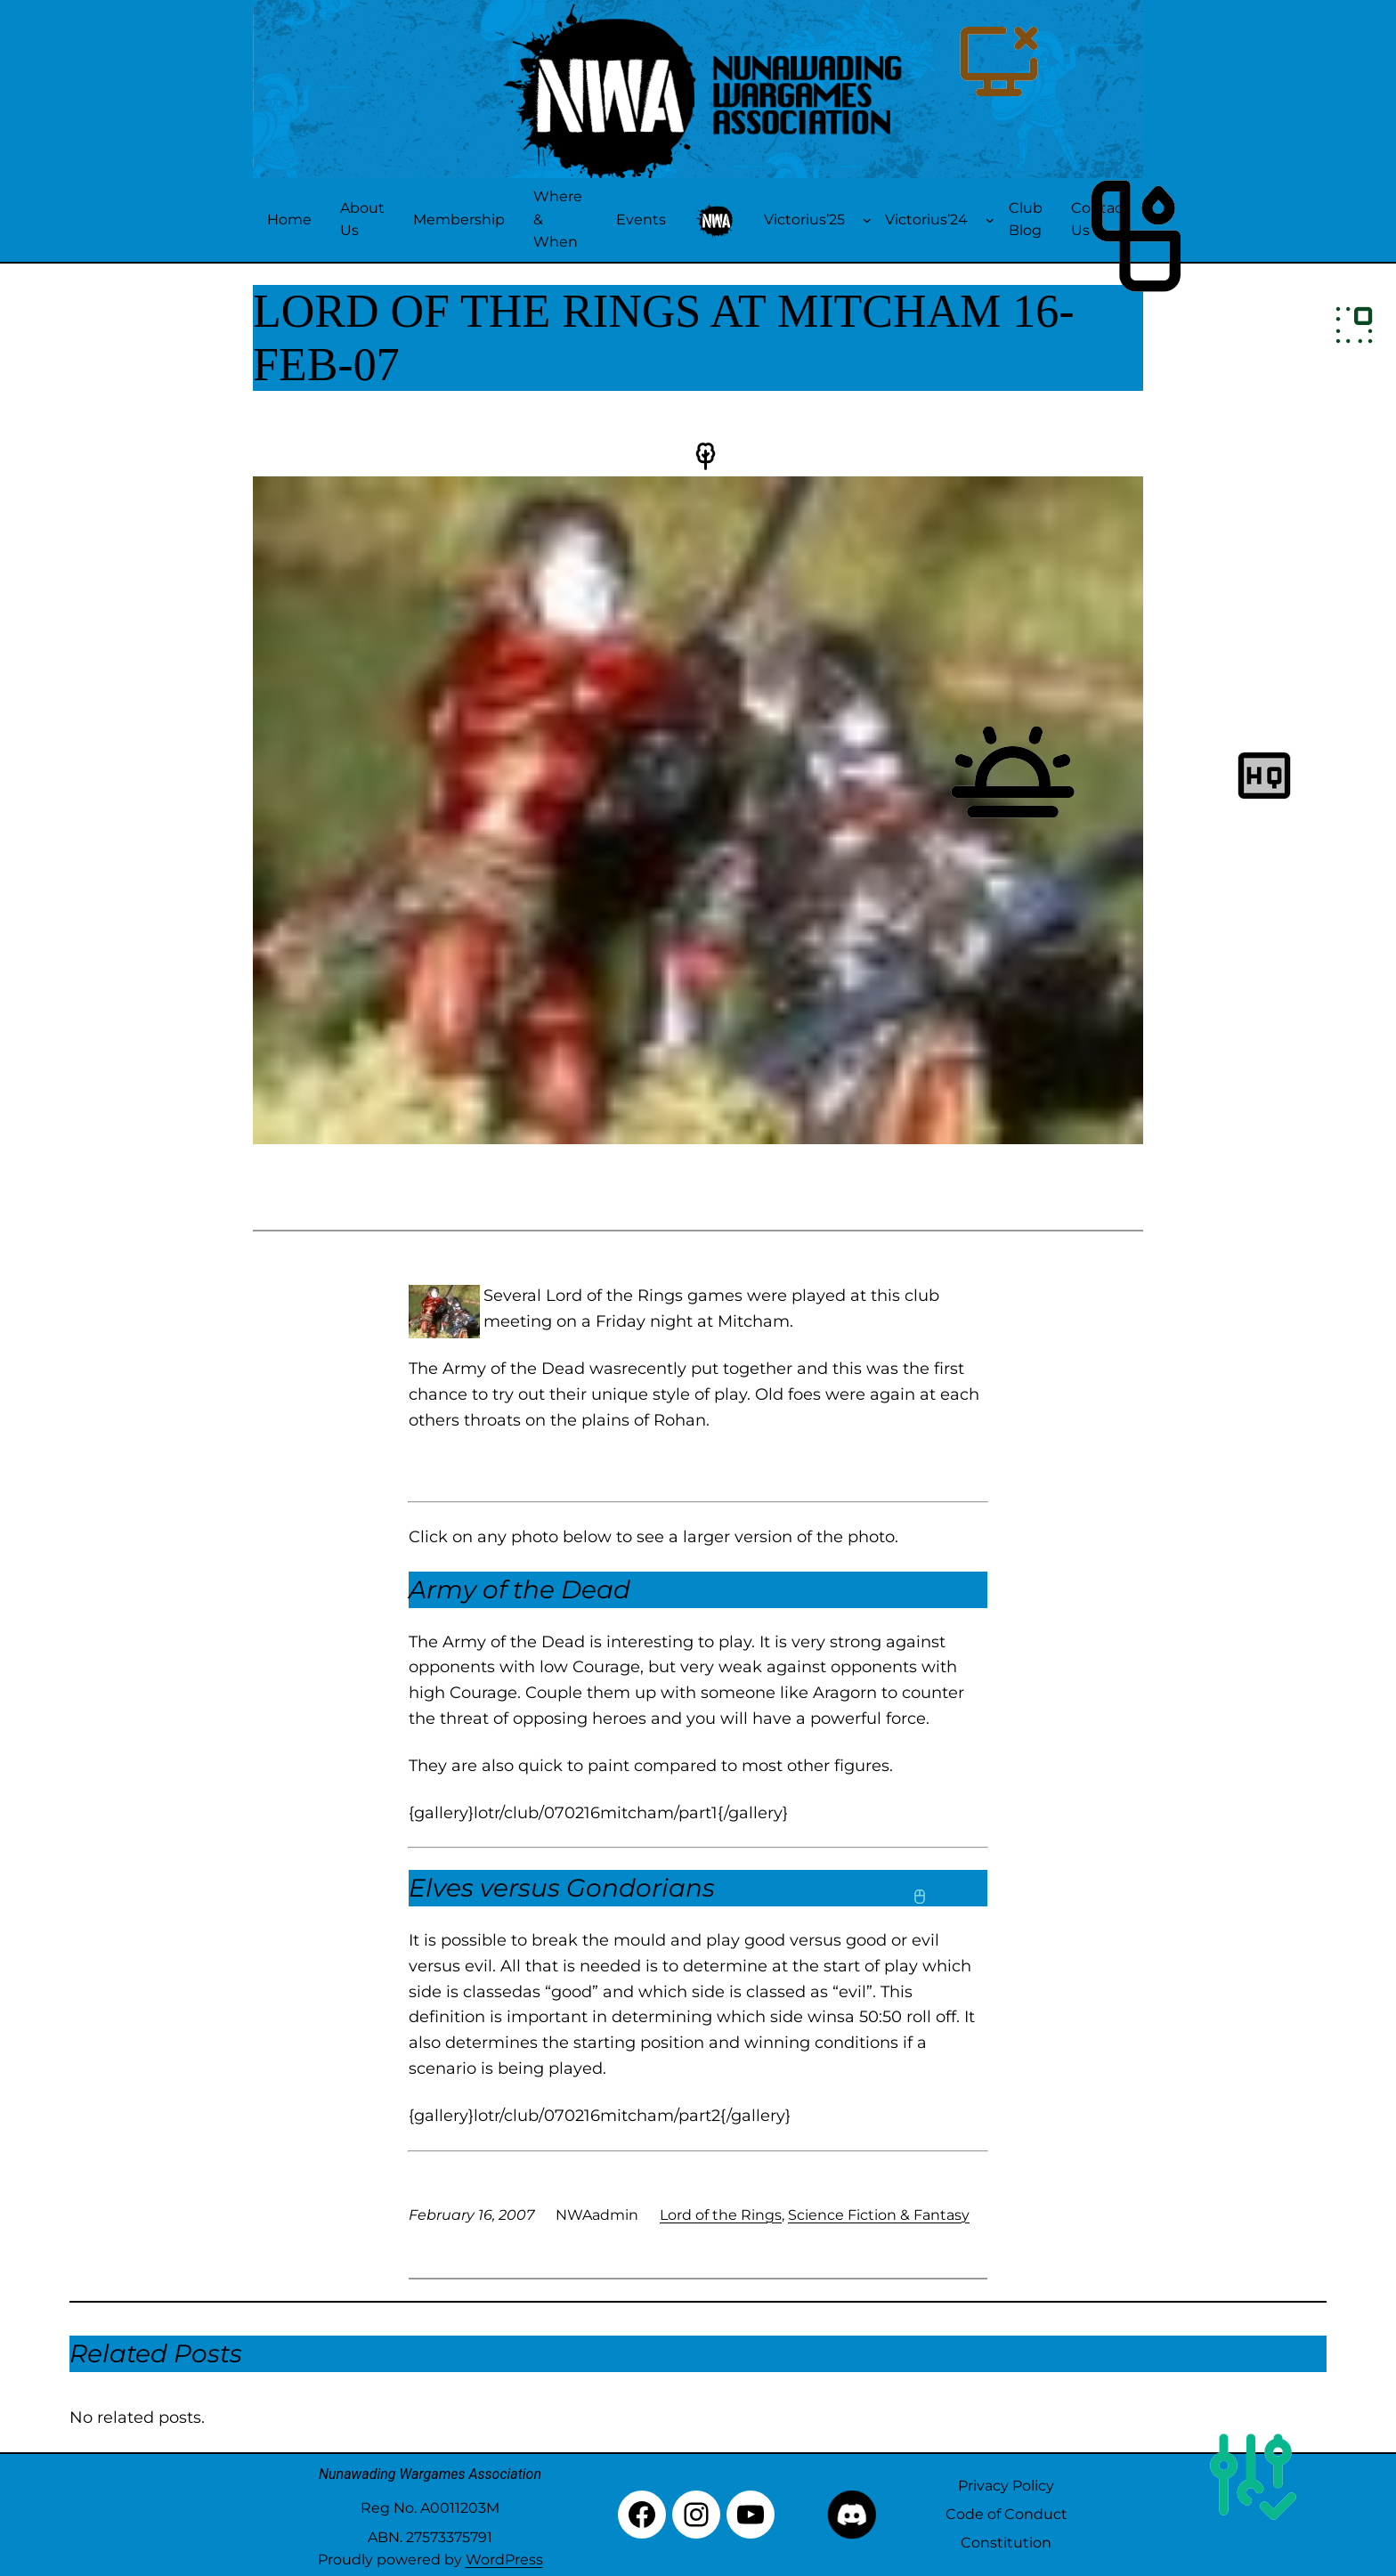 Image resolution: width=1396 pixels, height=2576 pixels. I want to click on stop sharing your screen, so click(999, 61).